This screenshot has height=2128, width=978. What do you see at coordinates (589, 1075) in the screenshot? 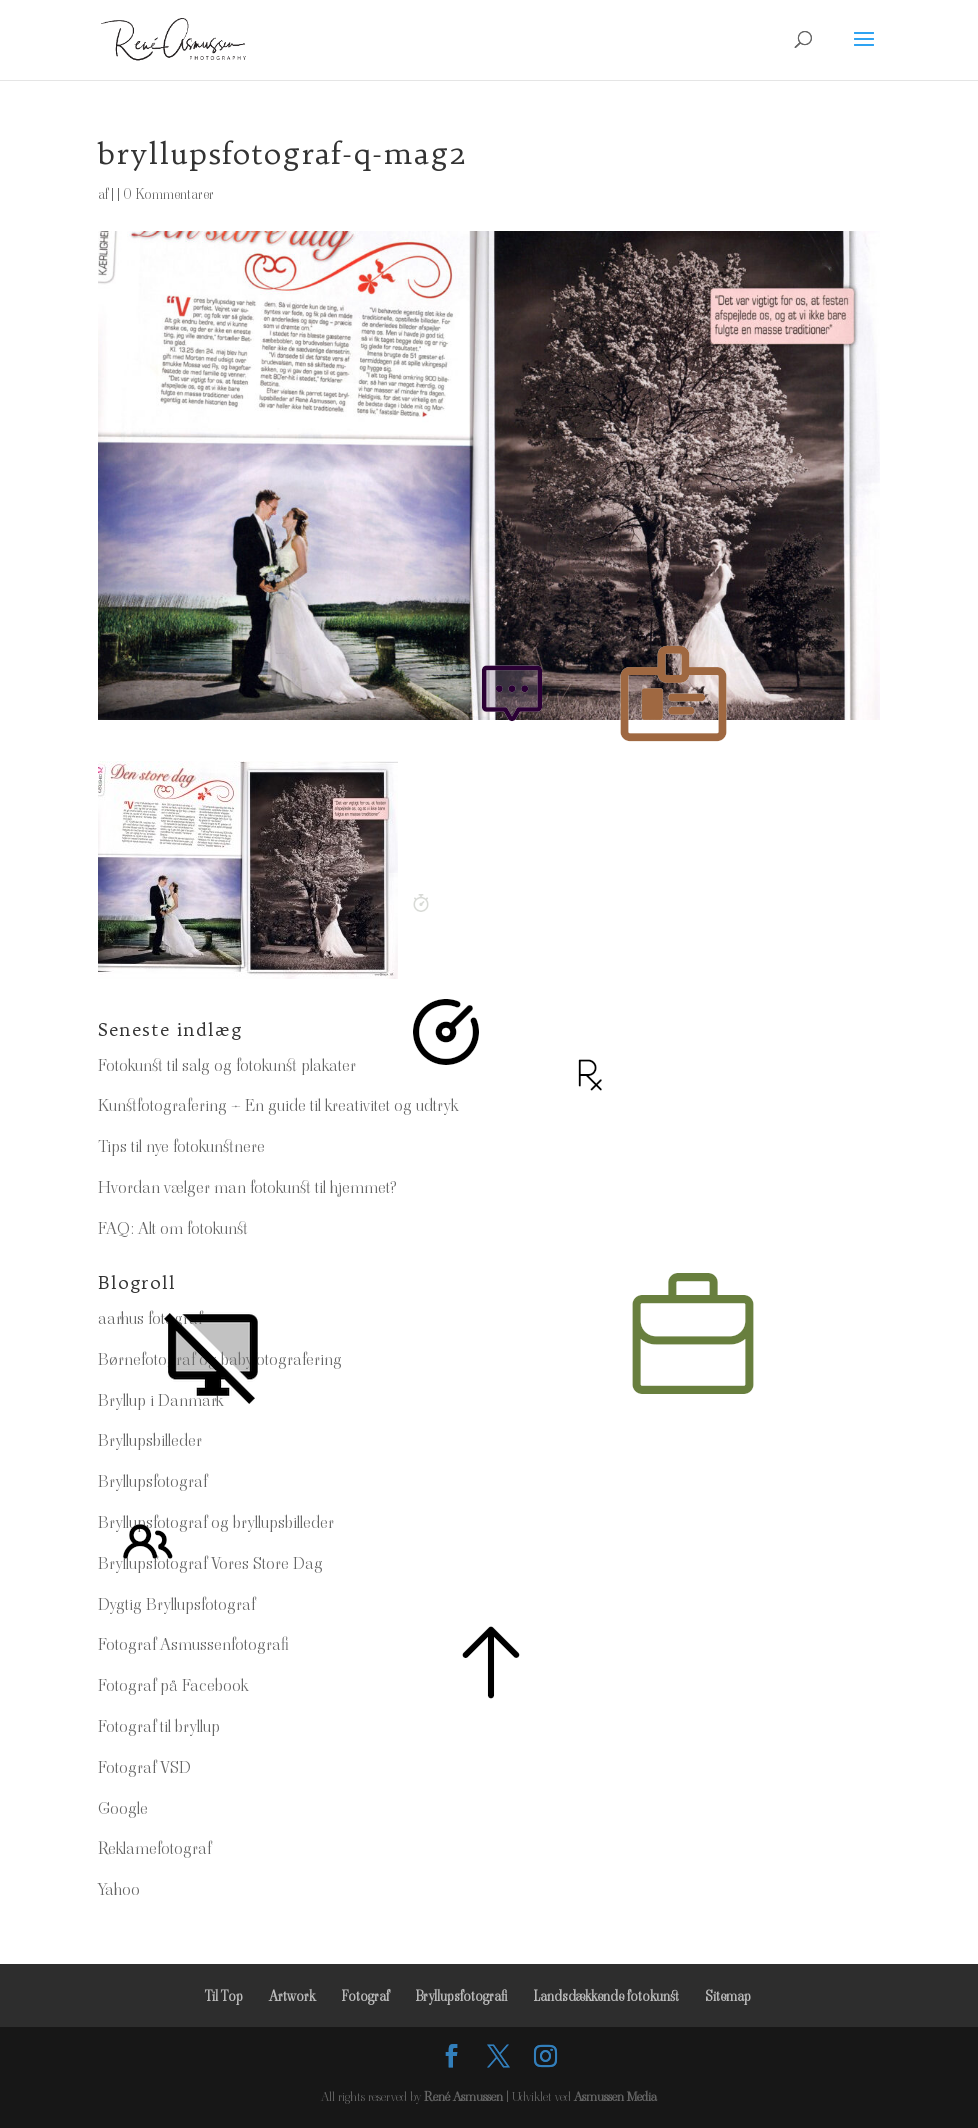
I see `view prescription details` at bounding box center [589, 1075].